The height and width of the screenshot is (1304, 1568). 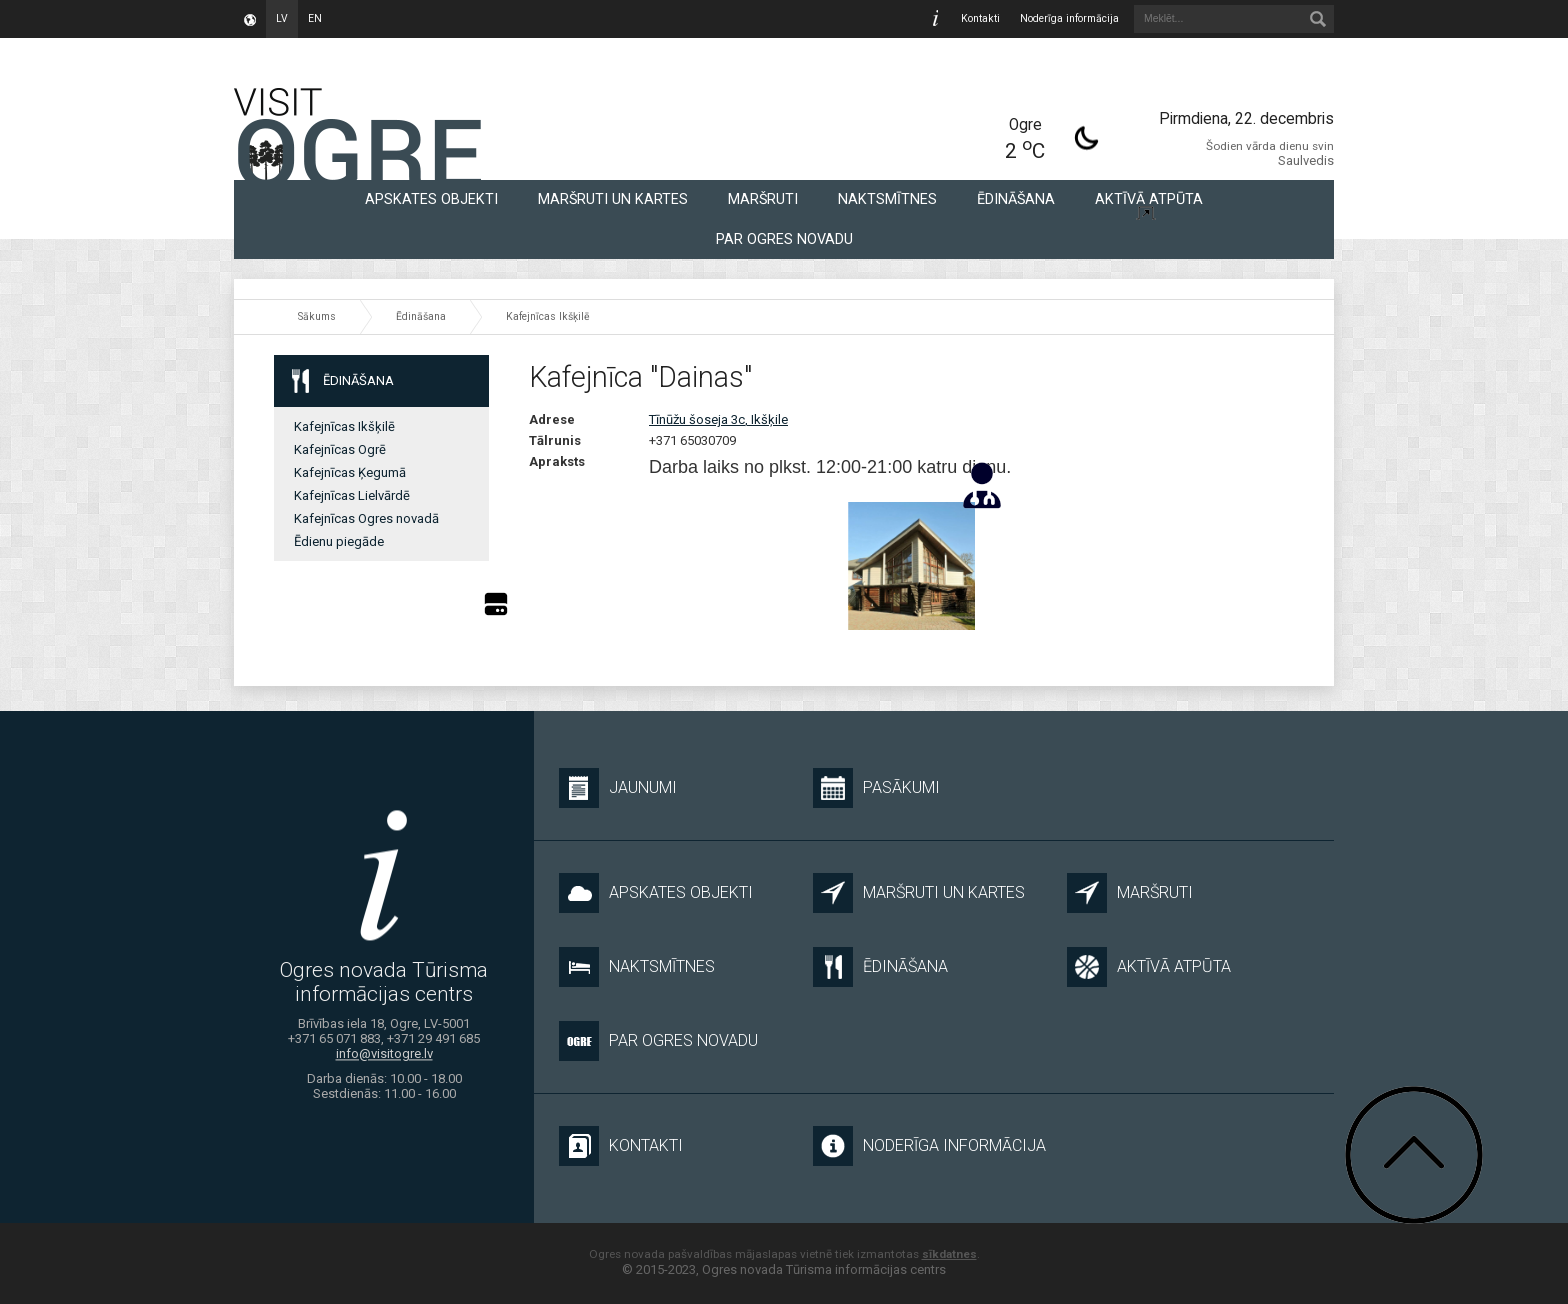 What do you see at coordinates (496, 604) in the screenshot?
I see `access storage or hard drive settings` at bounding box center [496, 604].